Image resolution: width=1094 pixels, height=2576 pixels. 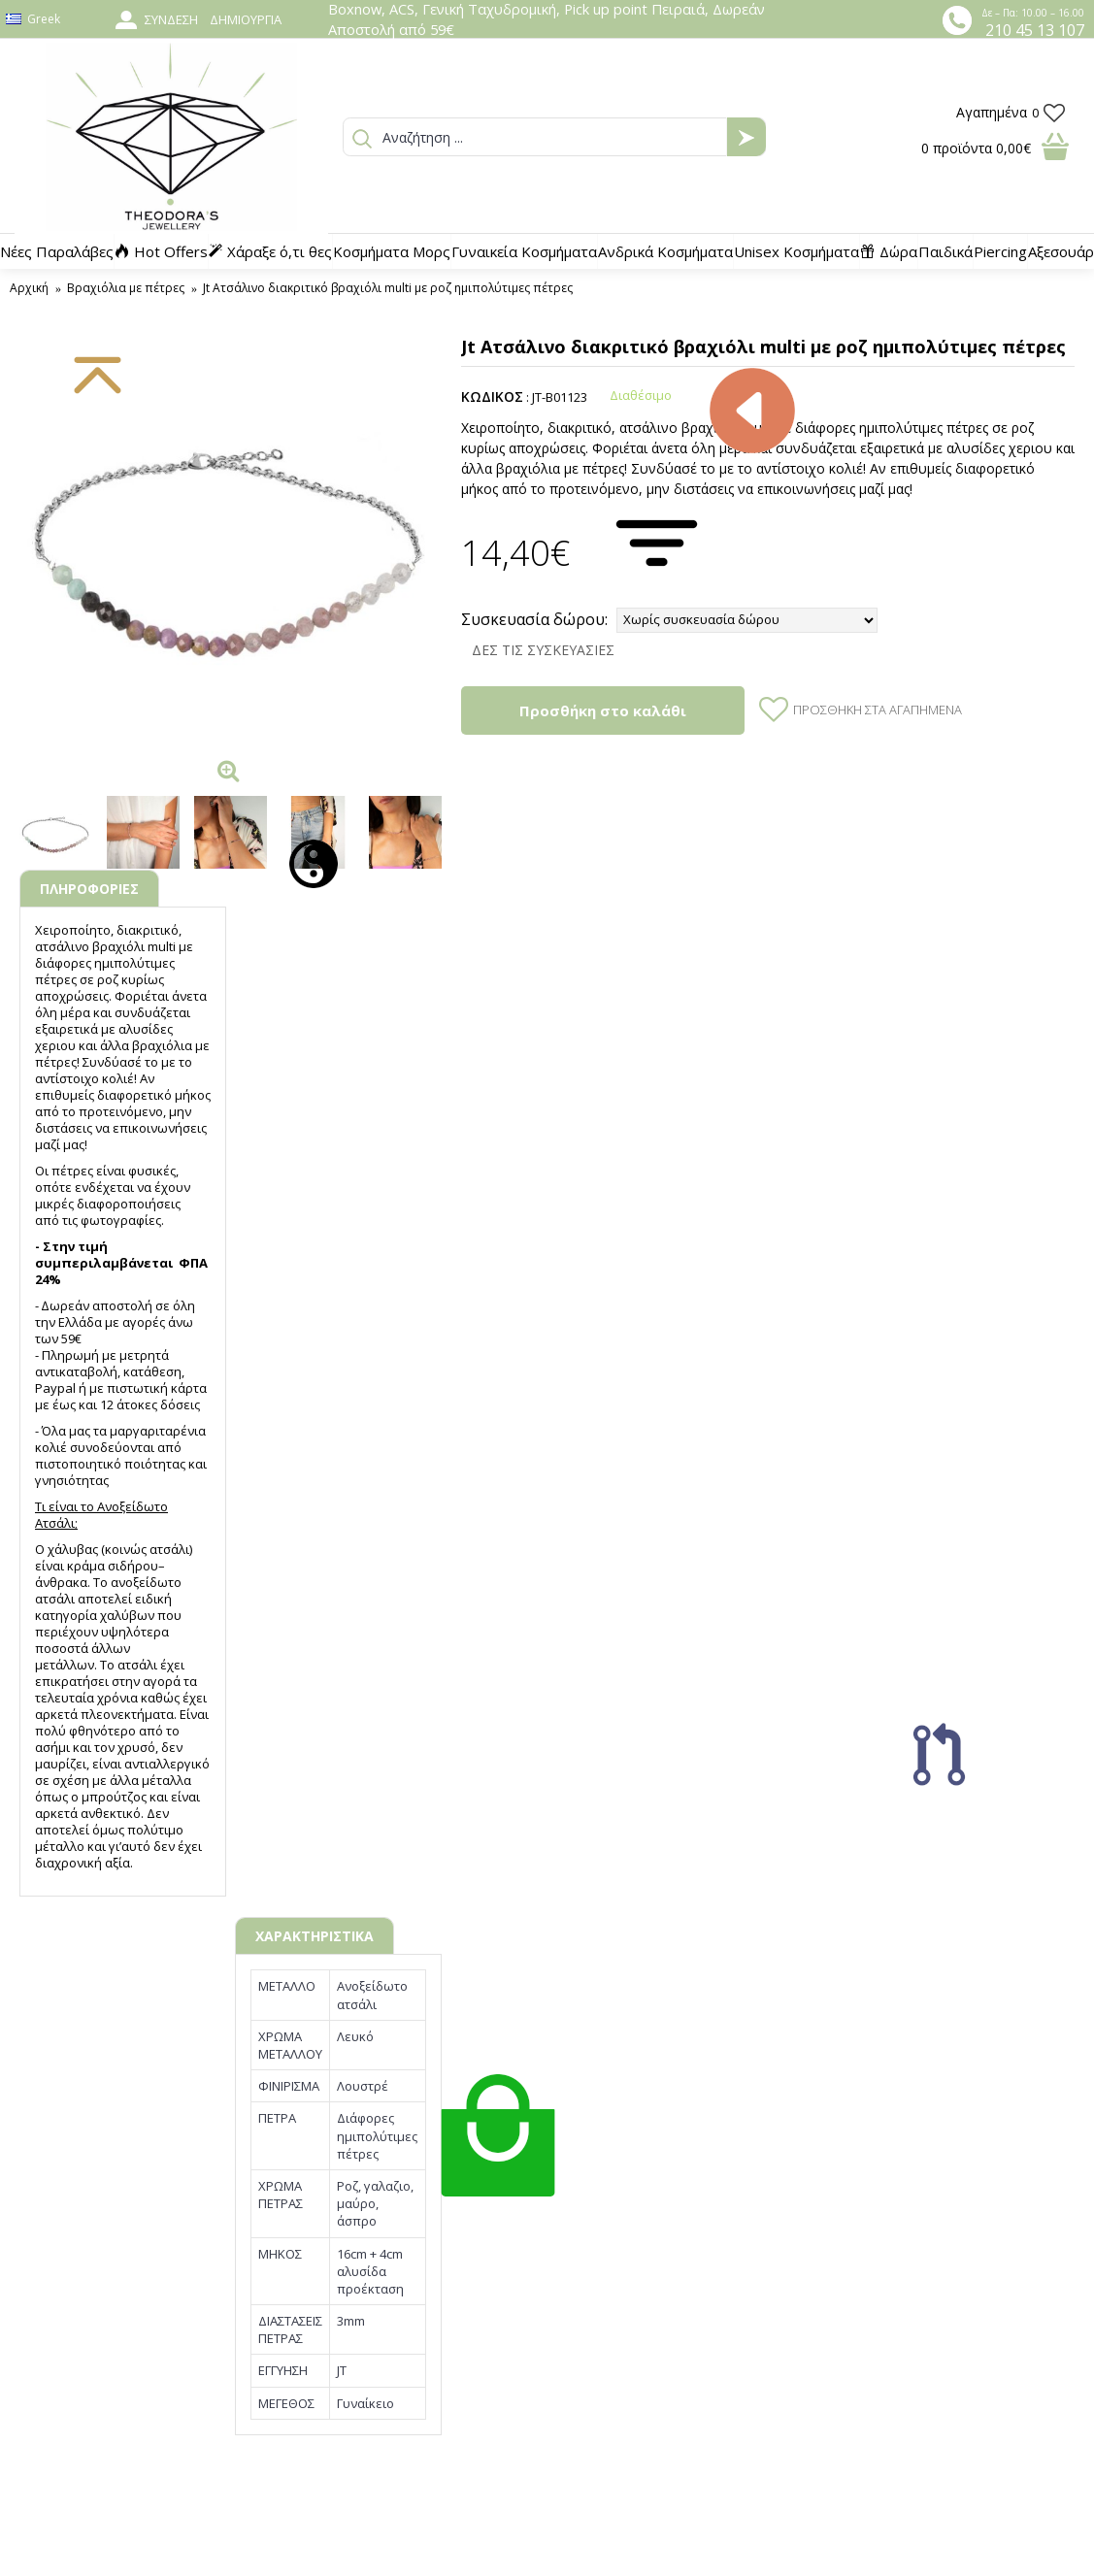 What do you see at coordinates (97, 374) in the screenshot?
I see `collapse or minimize a section` at bounding box center [97, 374].